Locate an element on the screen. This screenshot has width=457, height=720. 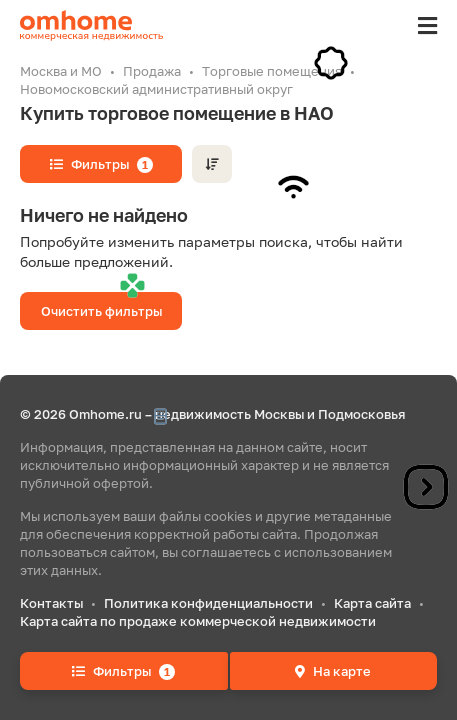
access cooking or kitchen appliances is located at coordinates (160, 416).